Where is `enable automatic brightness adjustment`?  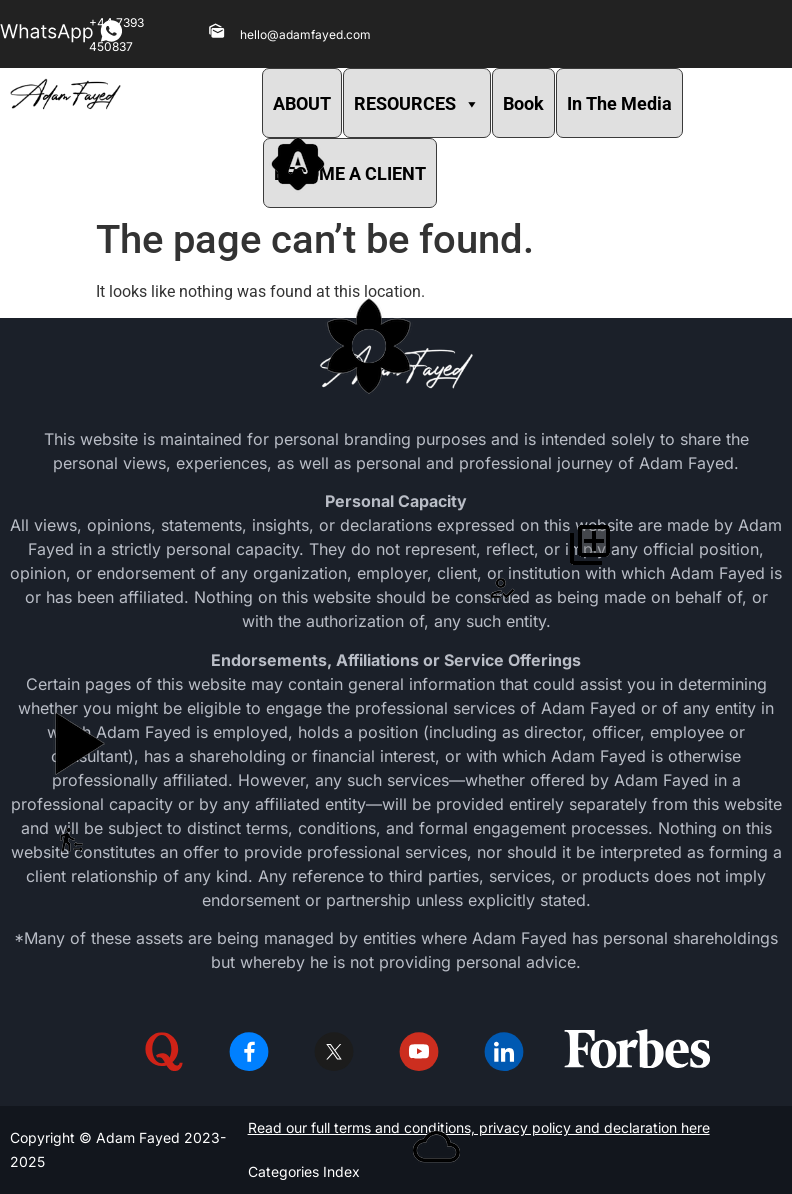 enable automatic brightness adjustment is located at coordinates (298, 164).